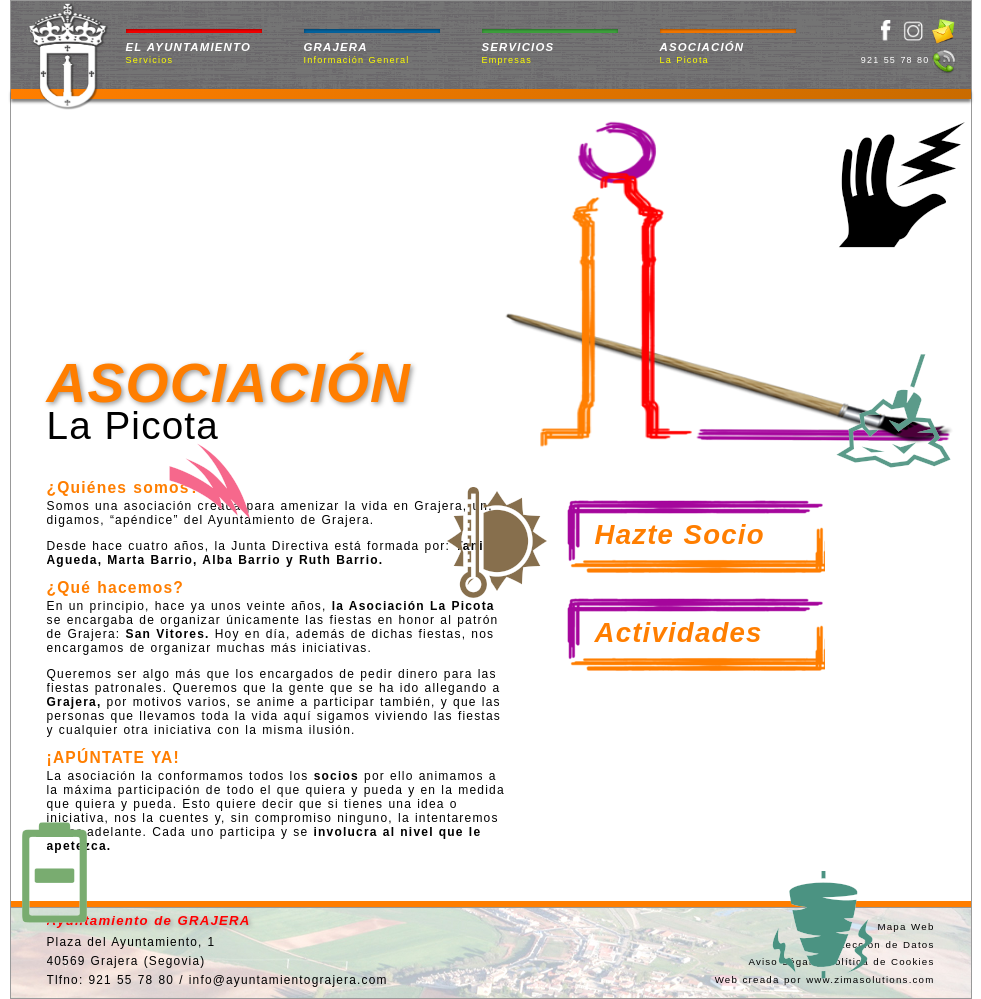 This screenshot has height=999, width=981. Describe the element at coordinates (54, 872) in the screenshot. I see `reduce battery usage or power consumption` at that location.